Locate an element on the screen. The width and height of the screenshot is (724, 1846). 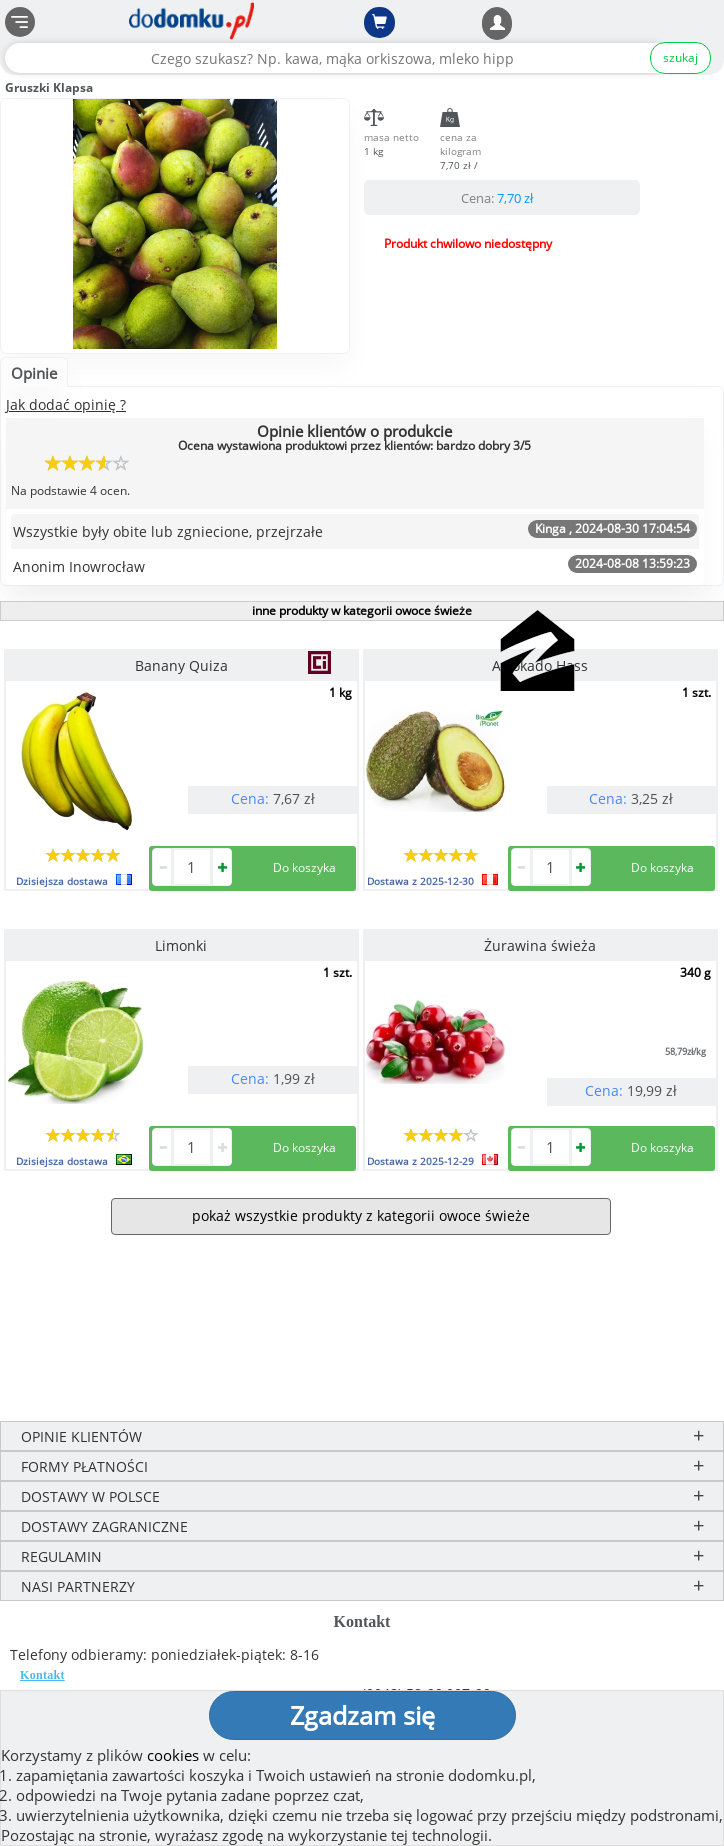
open container initiative (OCI) logo is located at coordinates (319, 662).